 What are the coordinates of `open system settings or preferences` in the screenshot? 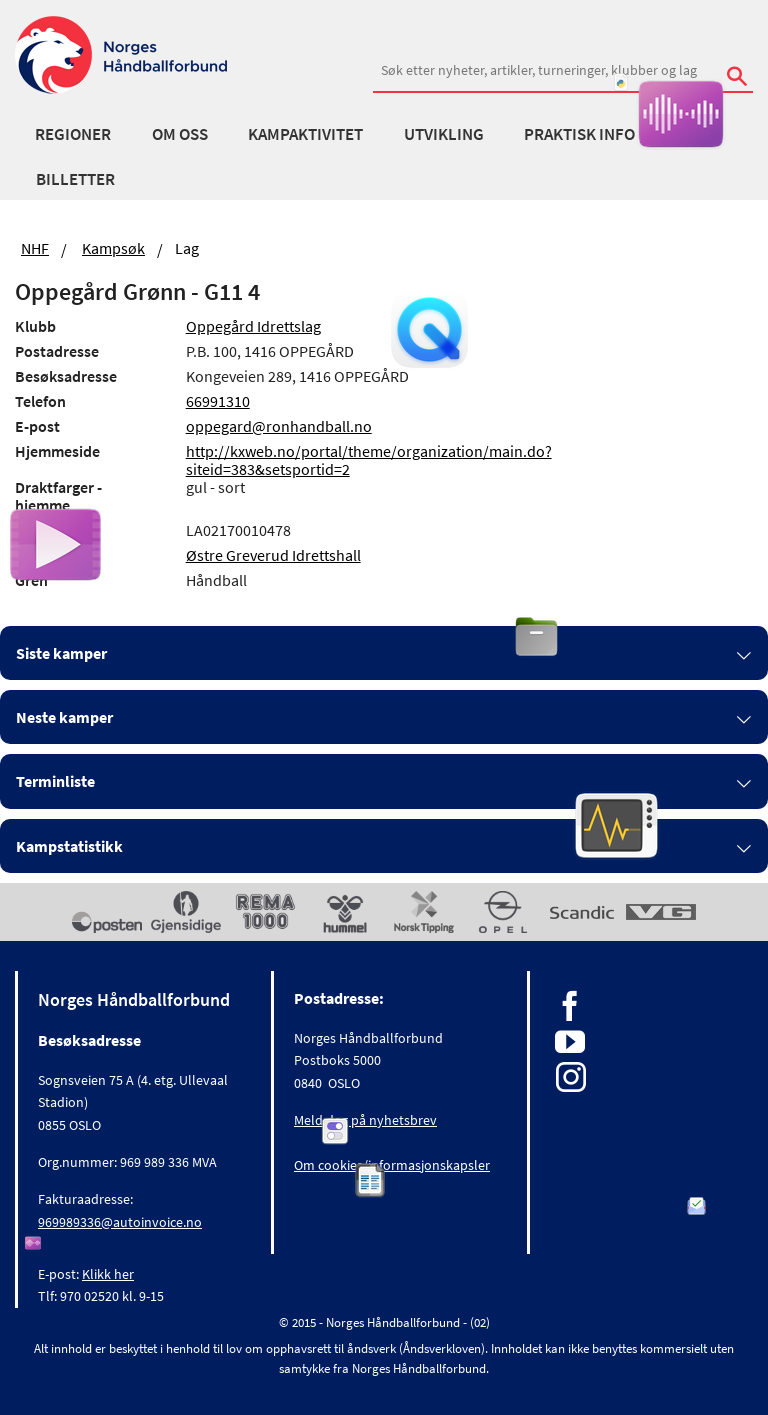 It's located at (335, 1131).